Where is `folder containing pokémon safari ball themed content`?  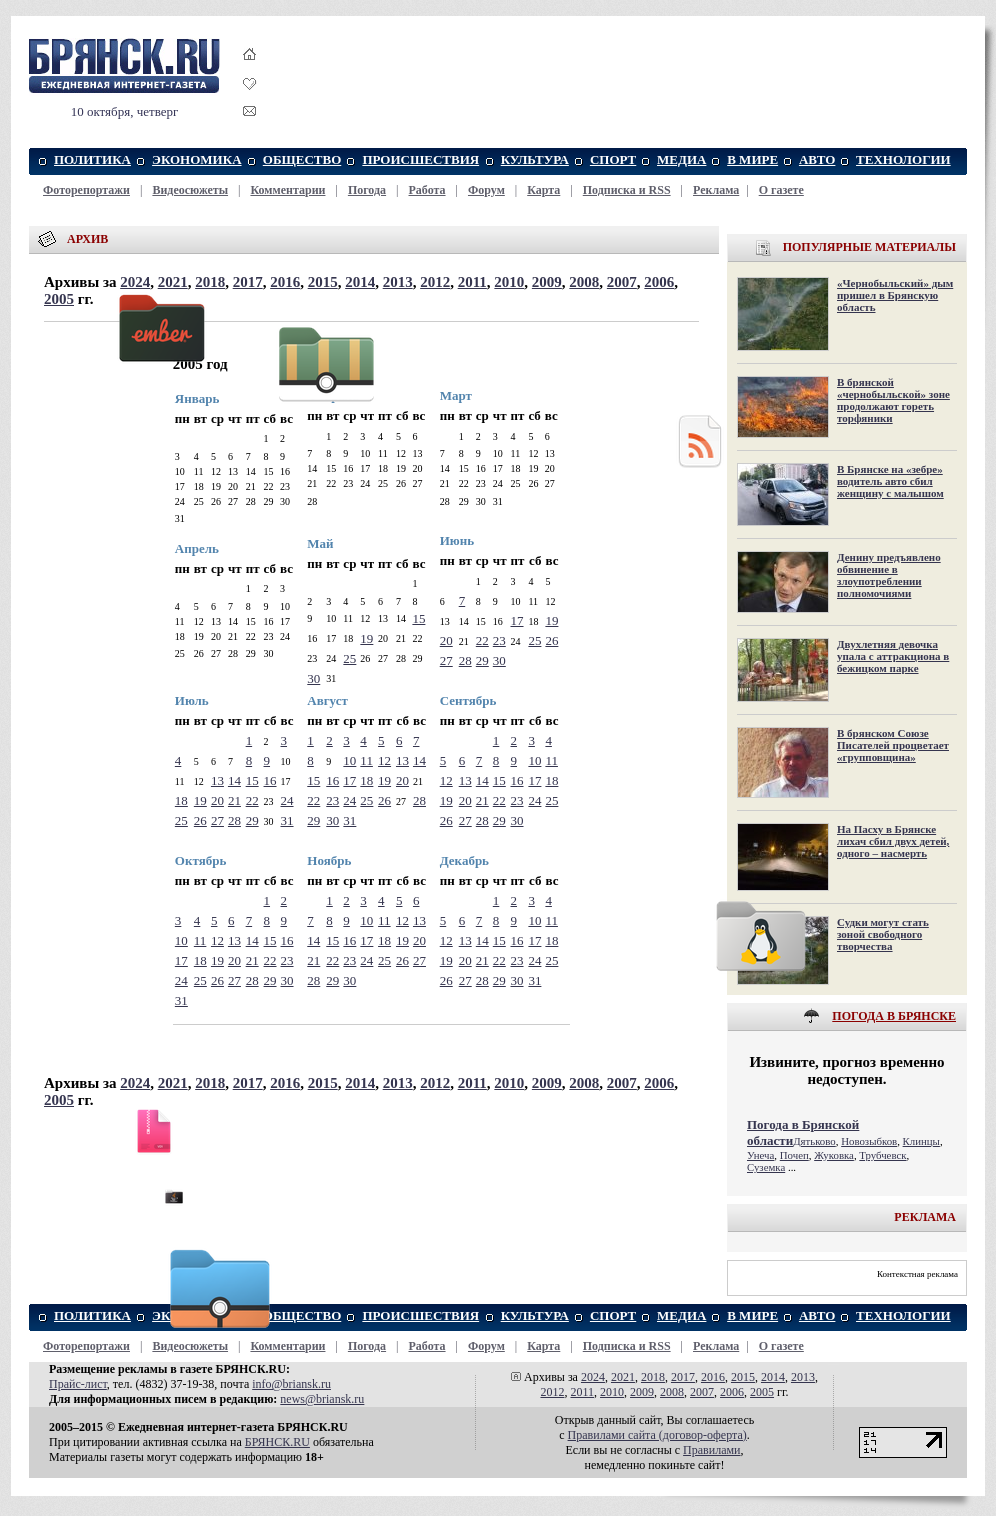 folder containing pokémon safari ball themed content is located at coordinates (326, 367).